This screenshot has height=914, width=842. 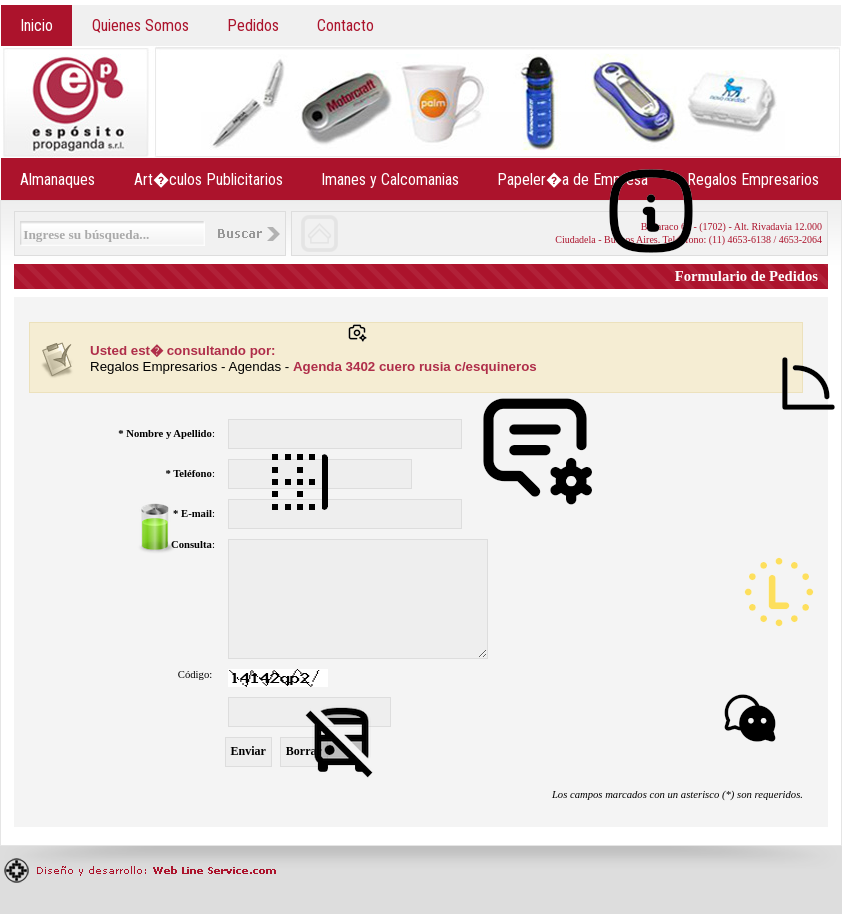 I want to click on indicates transfers are not available at this stop, so click(x=341, y=741).